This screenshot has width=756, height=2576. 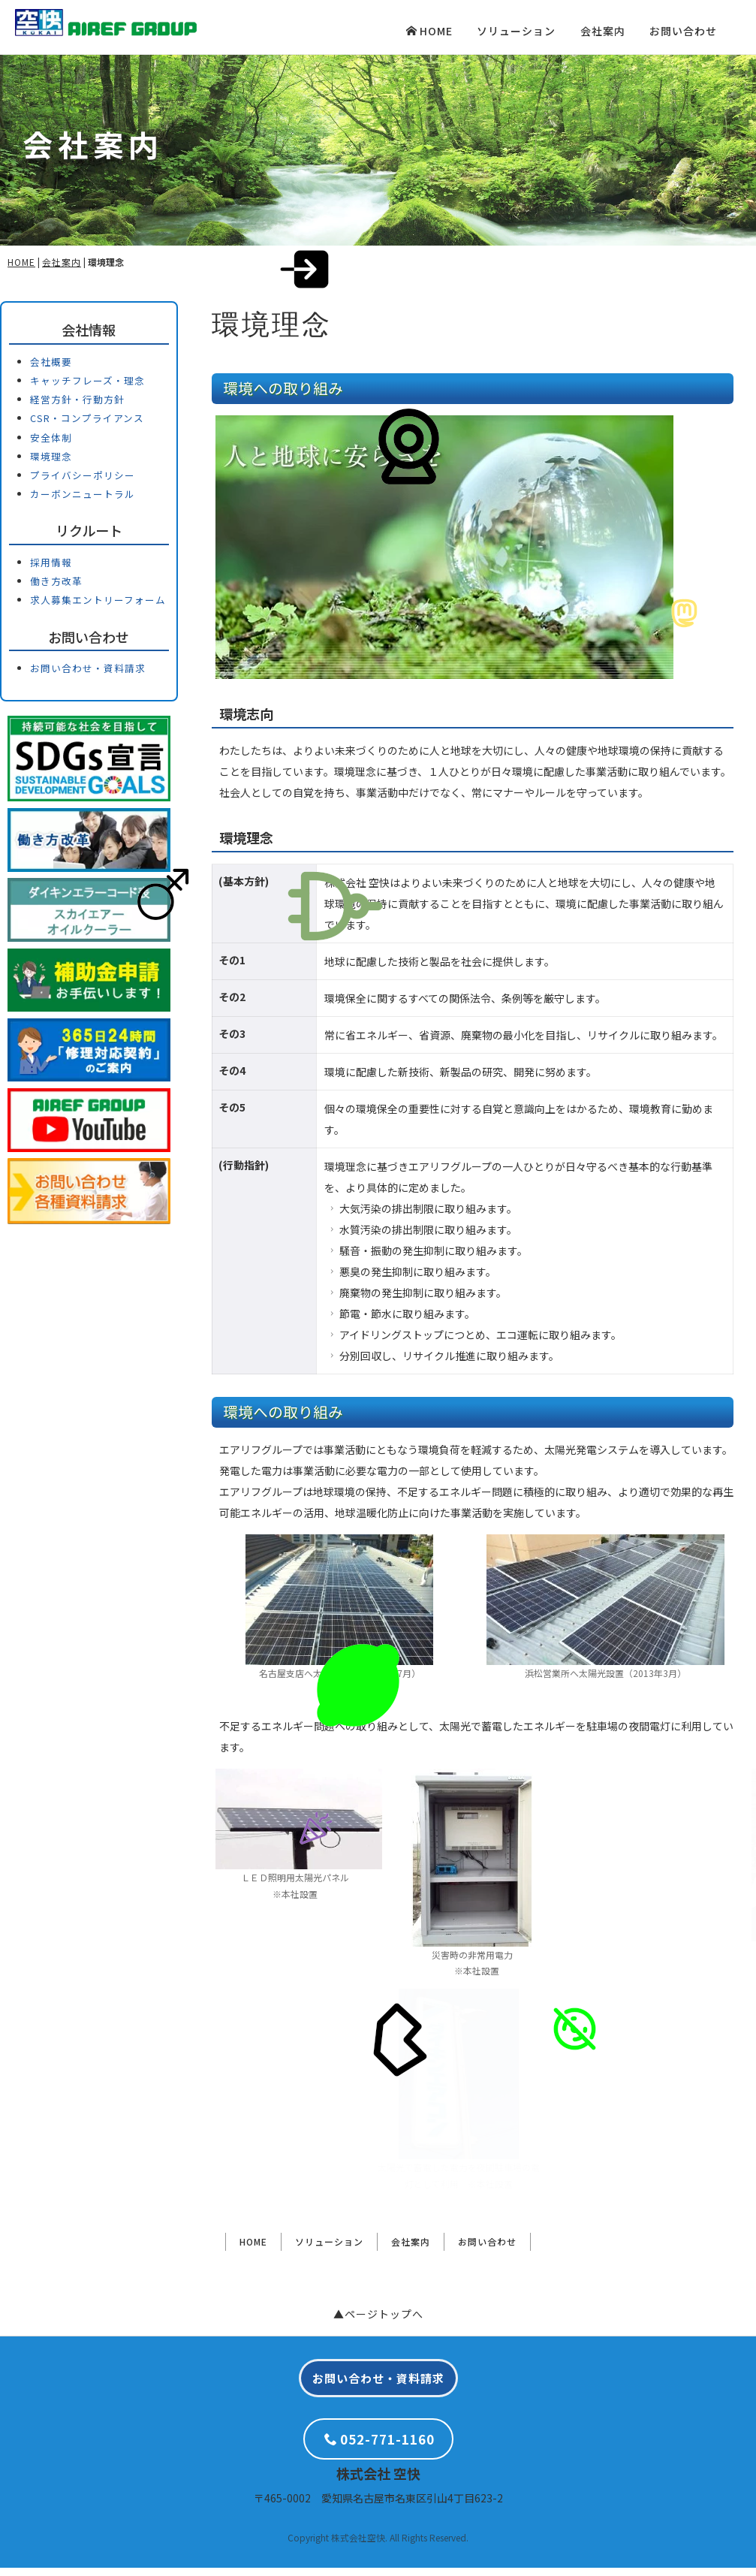 What do you see at coordinates (314, 1829) in the screenshot?
I see `indicates a celebration or achievement` at bounding box center [314, 1829].